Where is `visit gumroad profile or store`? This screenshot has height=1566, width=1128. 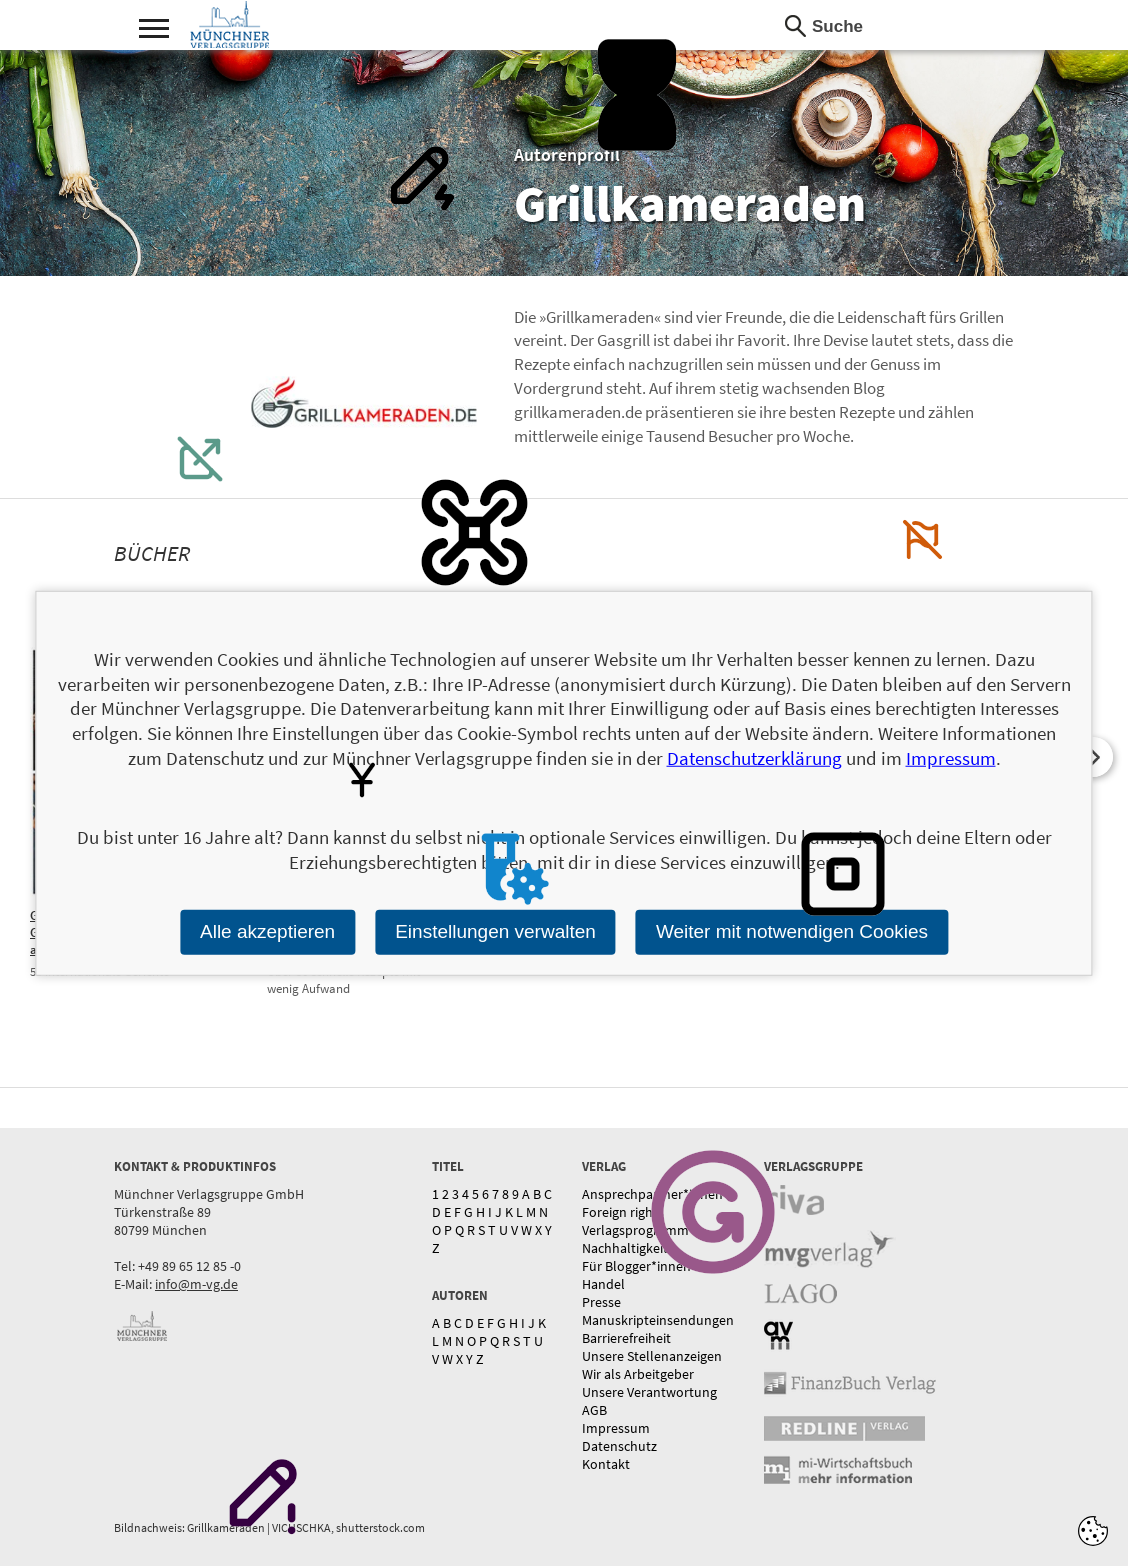 visit gumroad profile or store is located at coordinates (713, 1212).